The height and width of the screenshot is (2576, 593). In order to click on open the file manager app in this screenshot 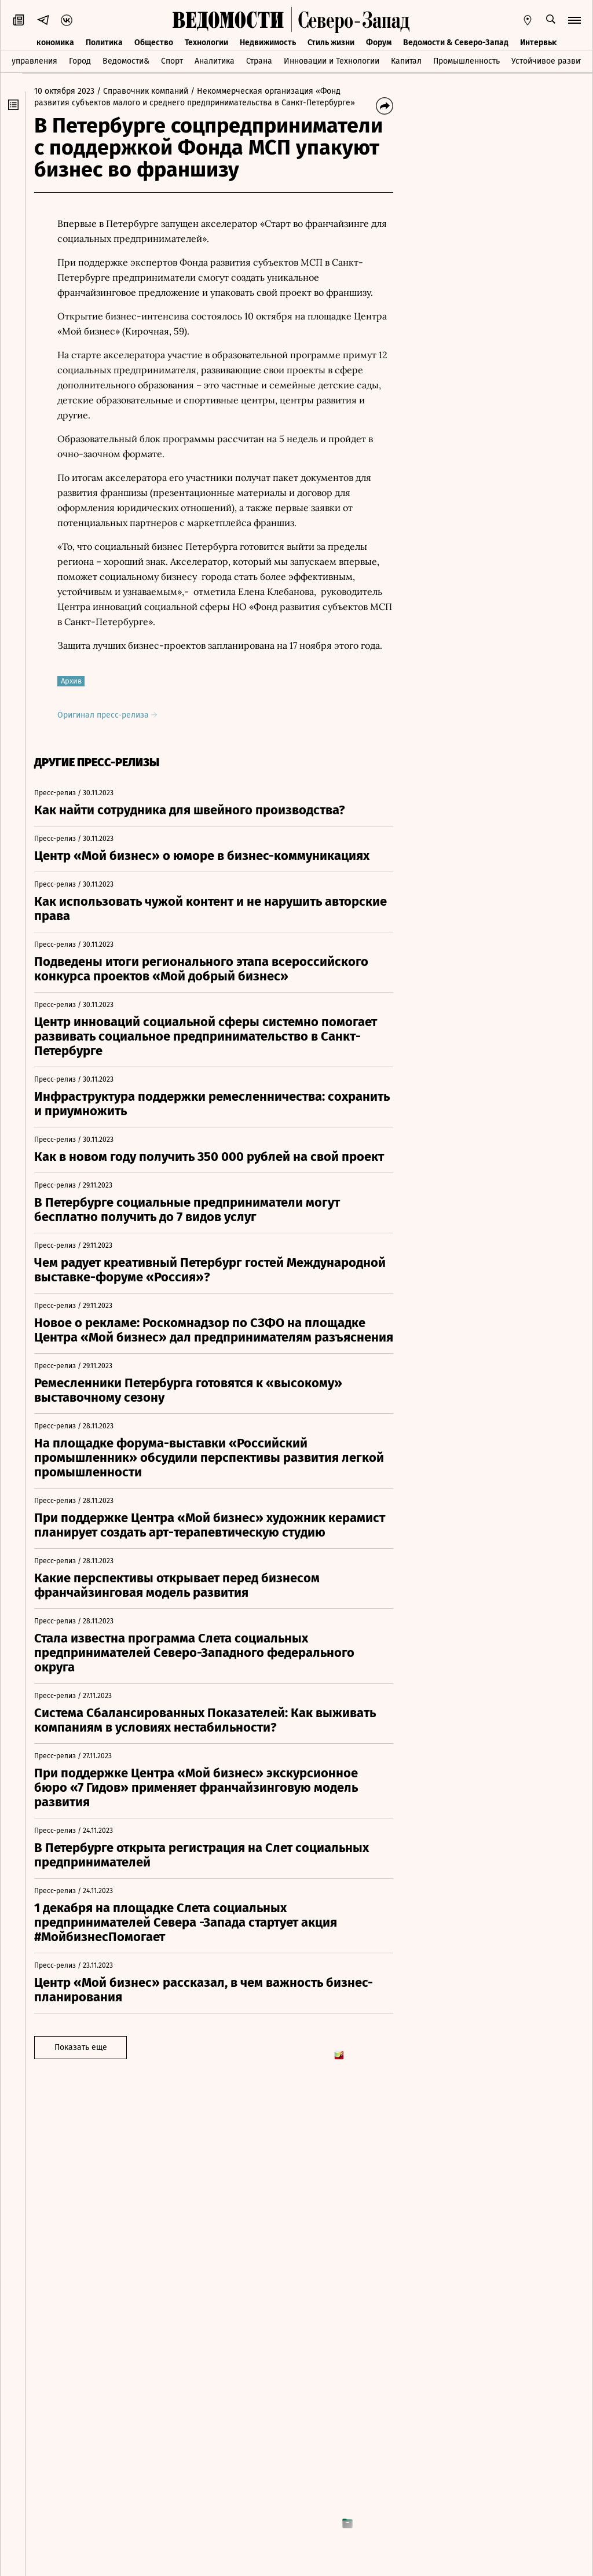, I will do `click(347, 2523)`.